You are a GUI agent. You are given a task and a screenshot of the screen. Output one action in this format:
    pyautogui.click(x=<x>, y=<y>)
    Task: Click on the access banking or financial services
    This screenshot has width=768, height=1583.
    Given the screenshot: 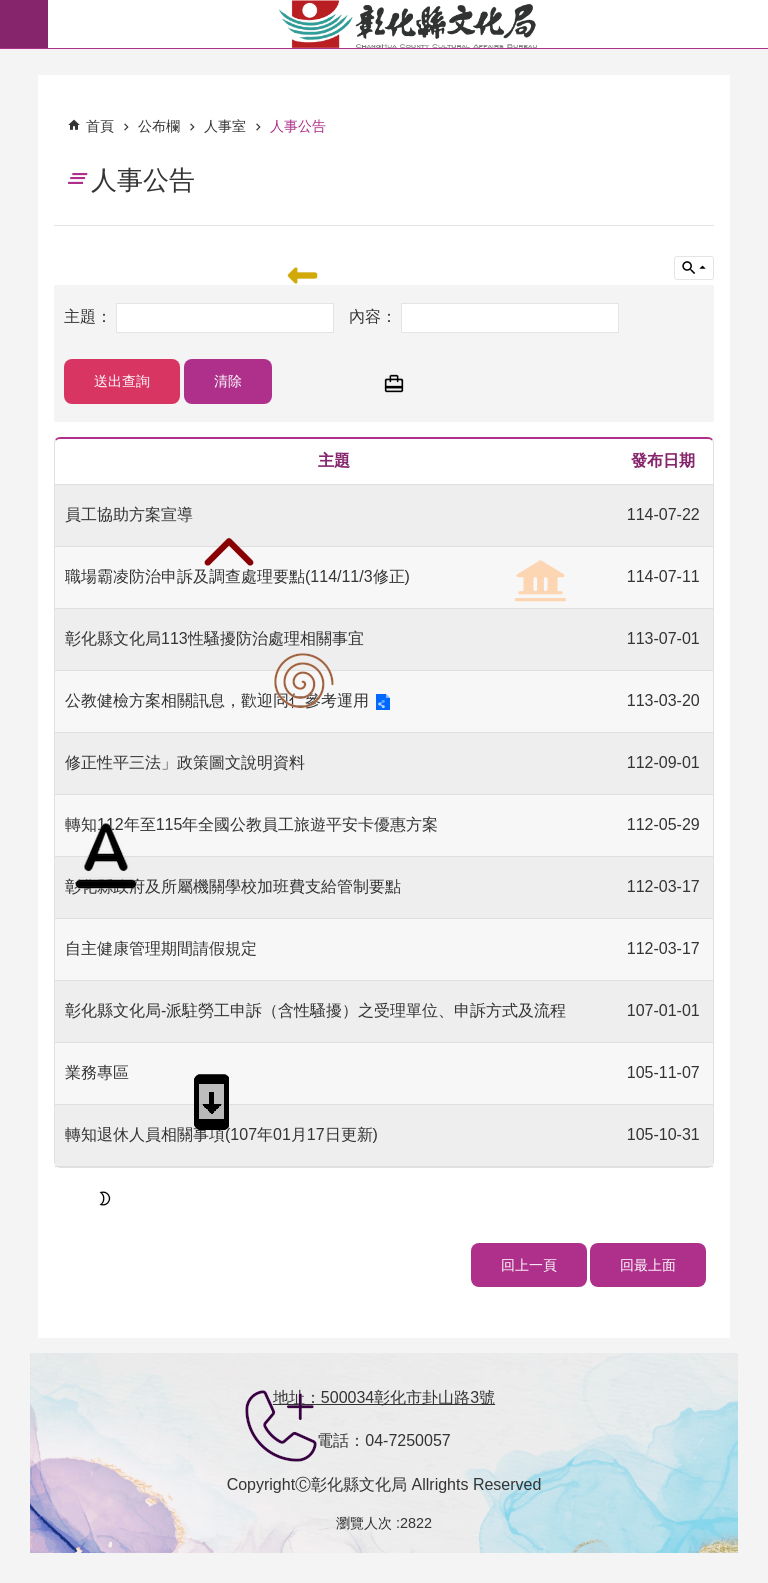 What is the action you would take?
    pyautogui.click(x=540, y=582)
    